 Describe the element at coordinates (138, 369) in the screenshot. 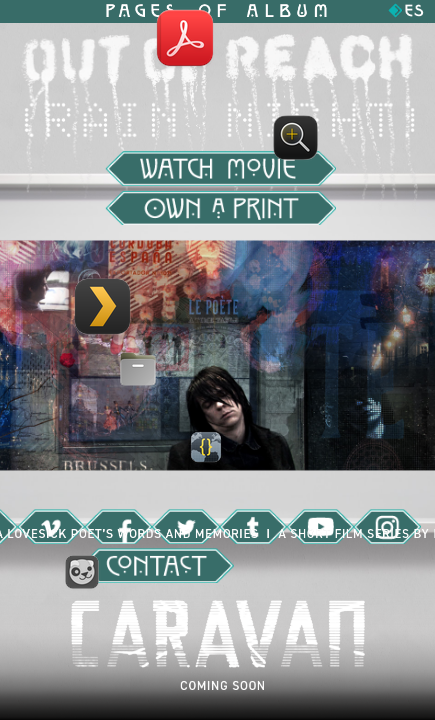

I see `open the file manager application` at that location.